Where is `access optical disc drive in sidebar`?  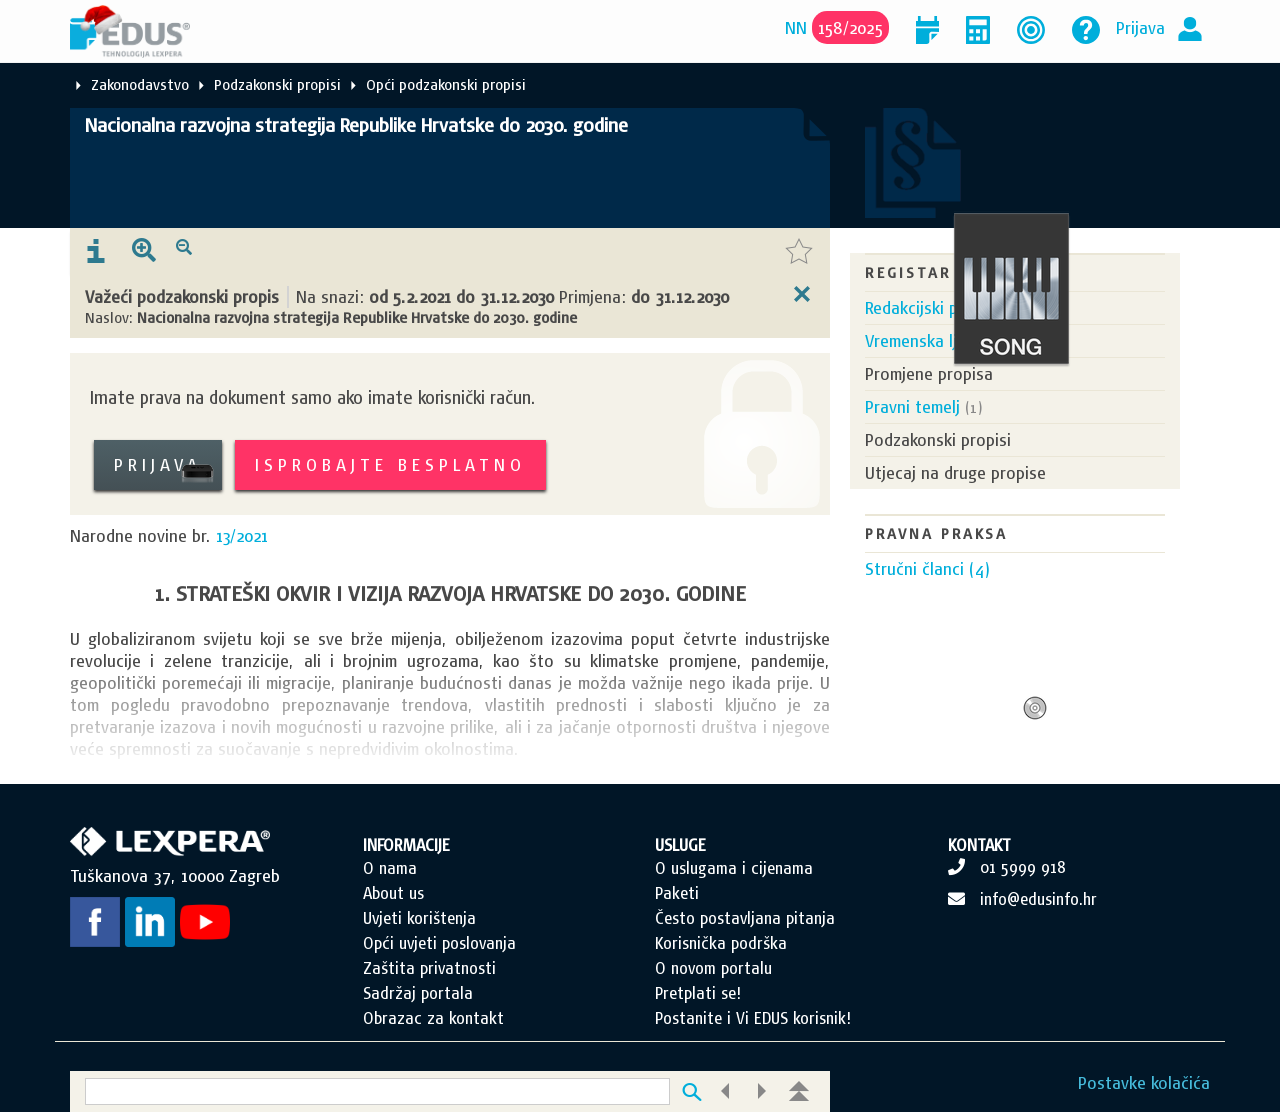 access optical disc drive in sidebar is located at coordinates (1035, 708).